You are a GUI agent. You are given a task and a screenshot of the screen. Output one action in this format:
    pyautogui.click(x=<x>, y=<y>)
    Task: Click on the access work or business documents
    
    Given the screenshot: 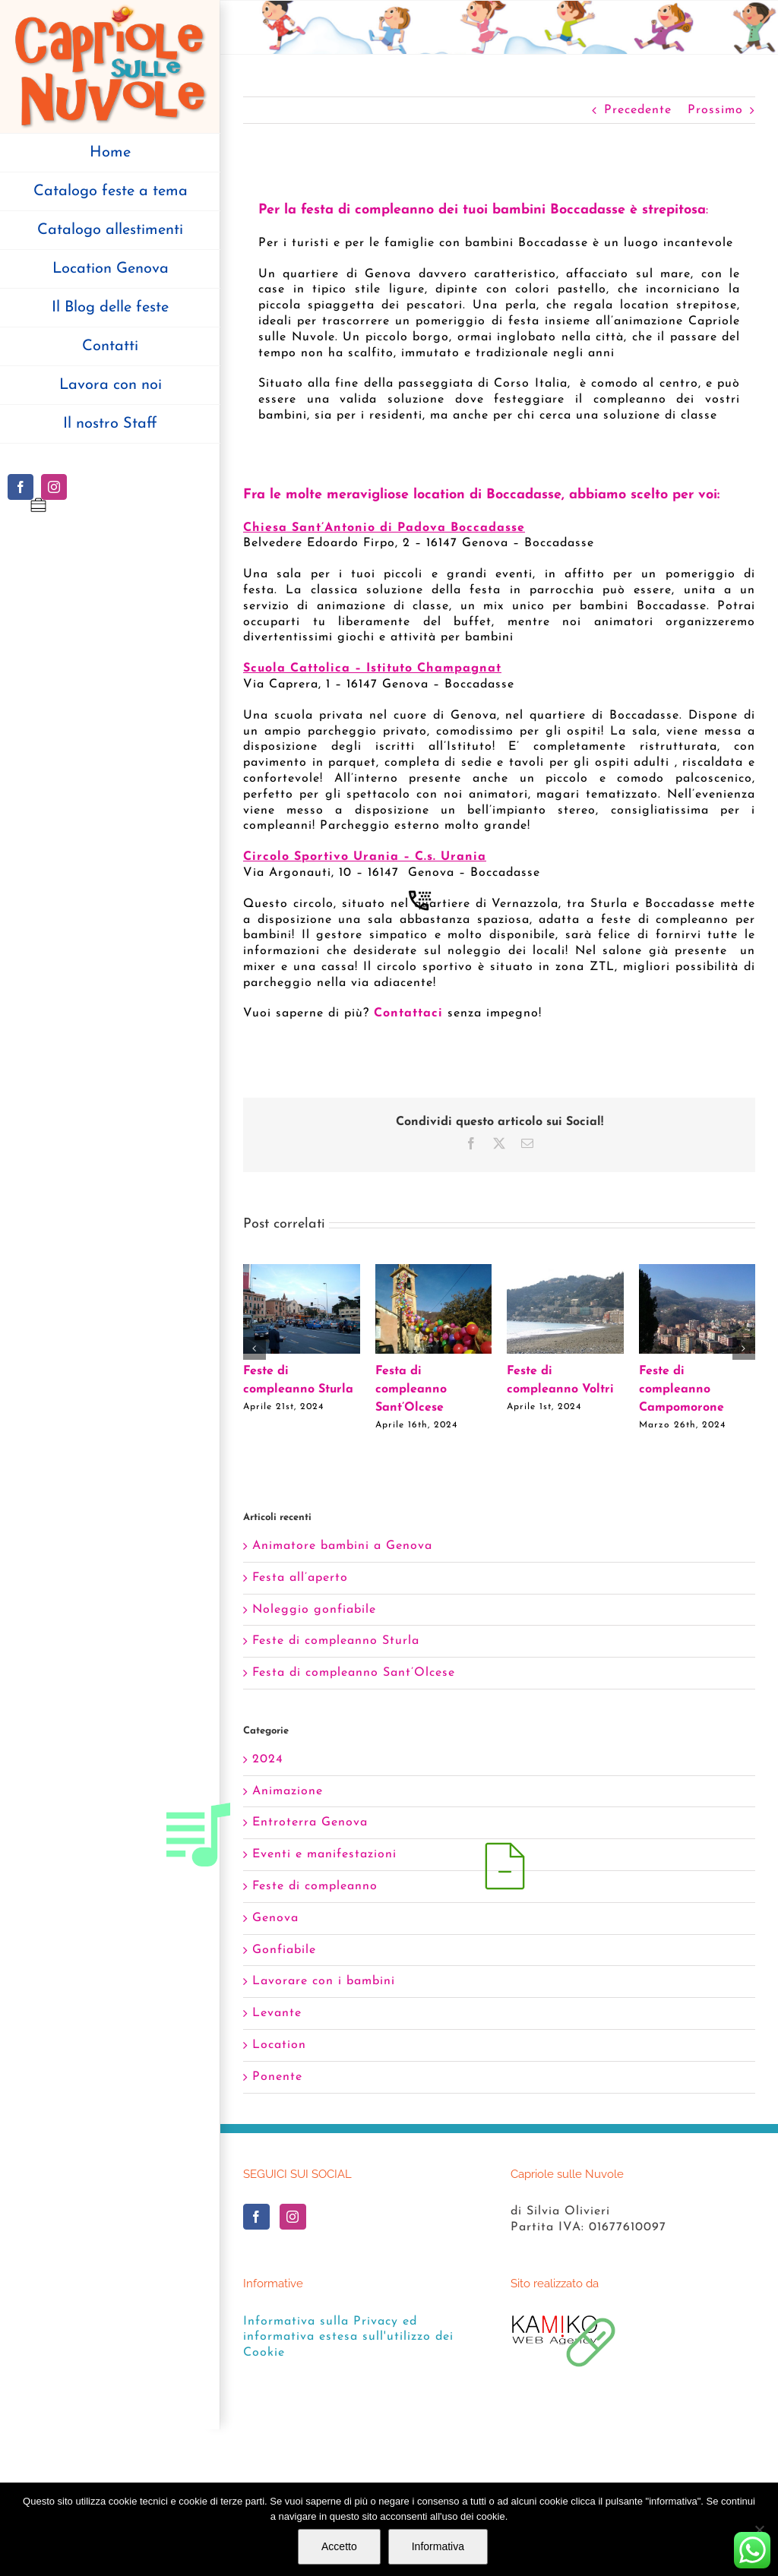 What is the action you would take?
    pyautogui.click(x=38, y=505)
    